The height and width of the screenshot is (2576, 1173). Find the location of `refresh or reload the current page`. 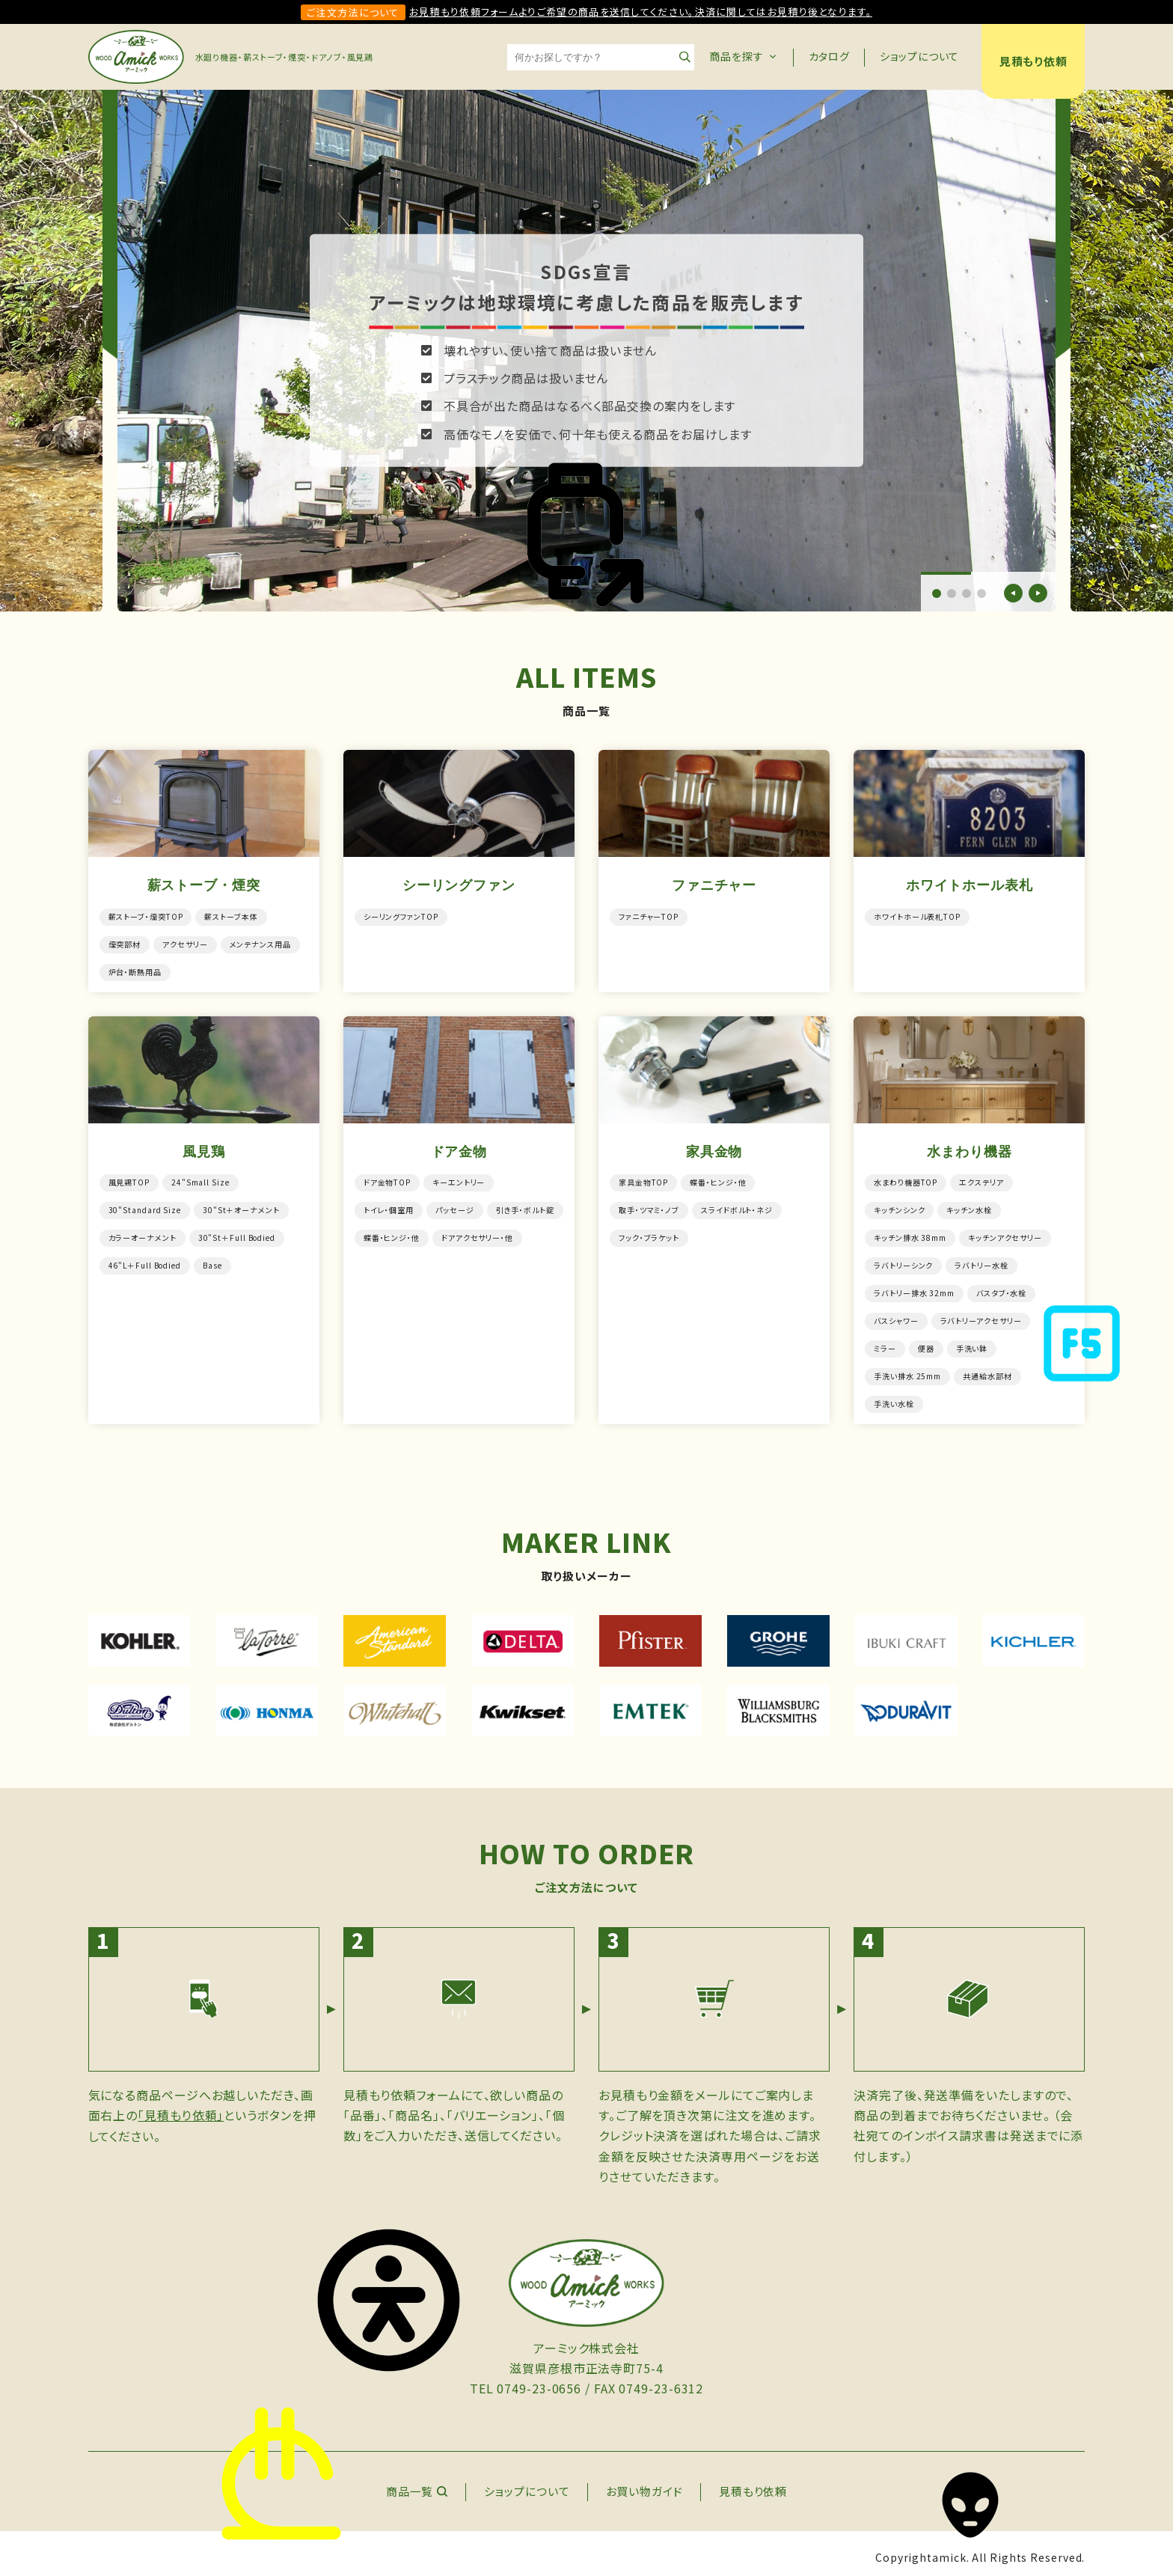

refresh or reload the current page is located at coordinates (1082, 1343).